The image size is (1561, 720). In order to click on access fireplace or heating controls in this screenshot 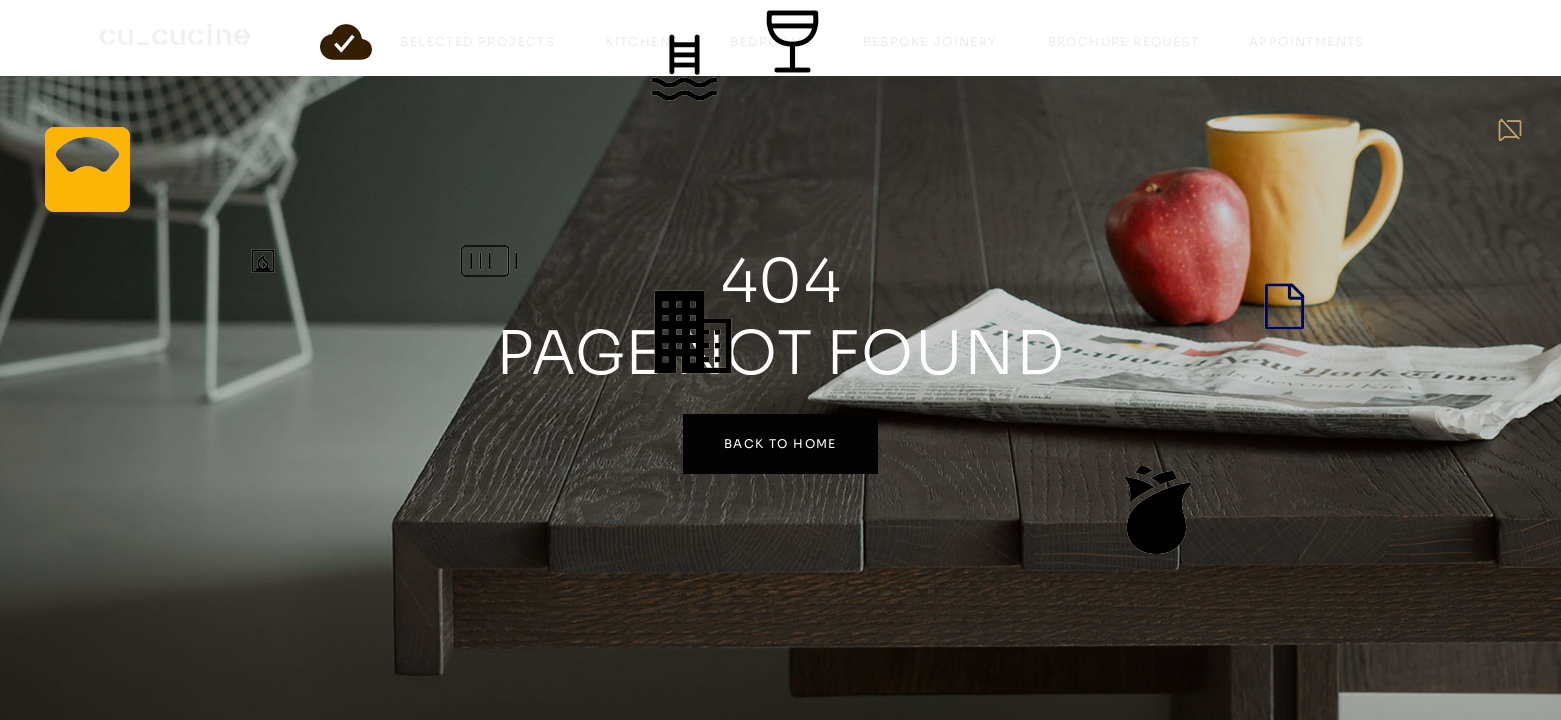, I will do `click(263, 261)`.